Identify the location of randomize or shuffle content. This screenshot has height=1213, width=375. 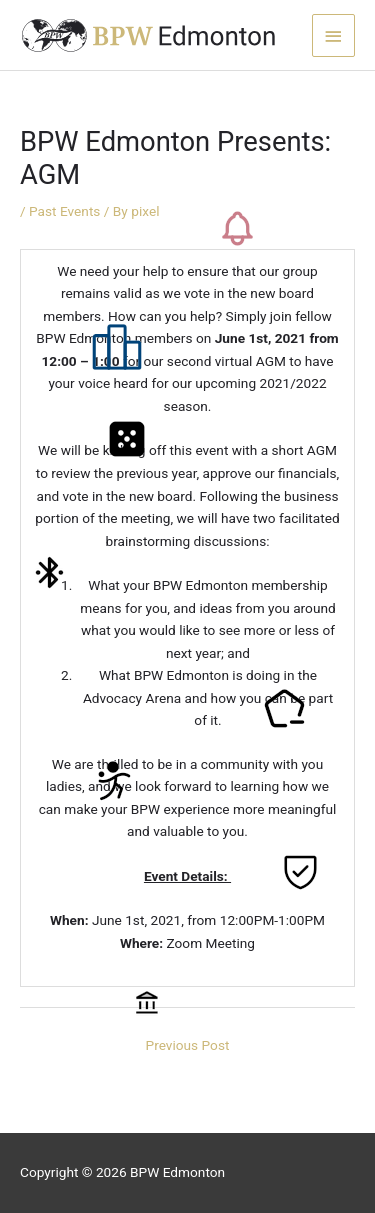
(127, 439).